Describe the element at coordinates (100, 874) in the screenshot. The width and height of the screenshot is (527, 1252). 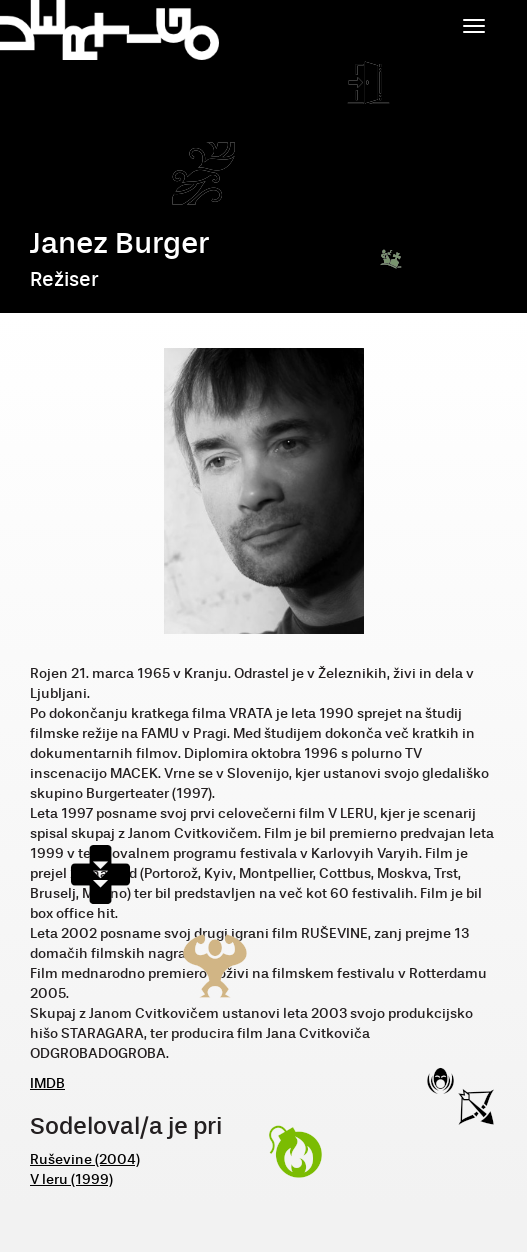
I see `indicates health or HP is decreasing` at that location.